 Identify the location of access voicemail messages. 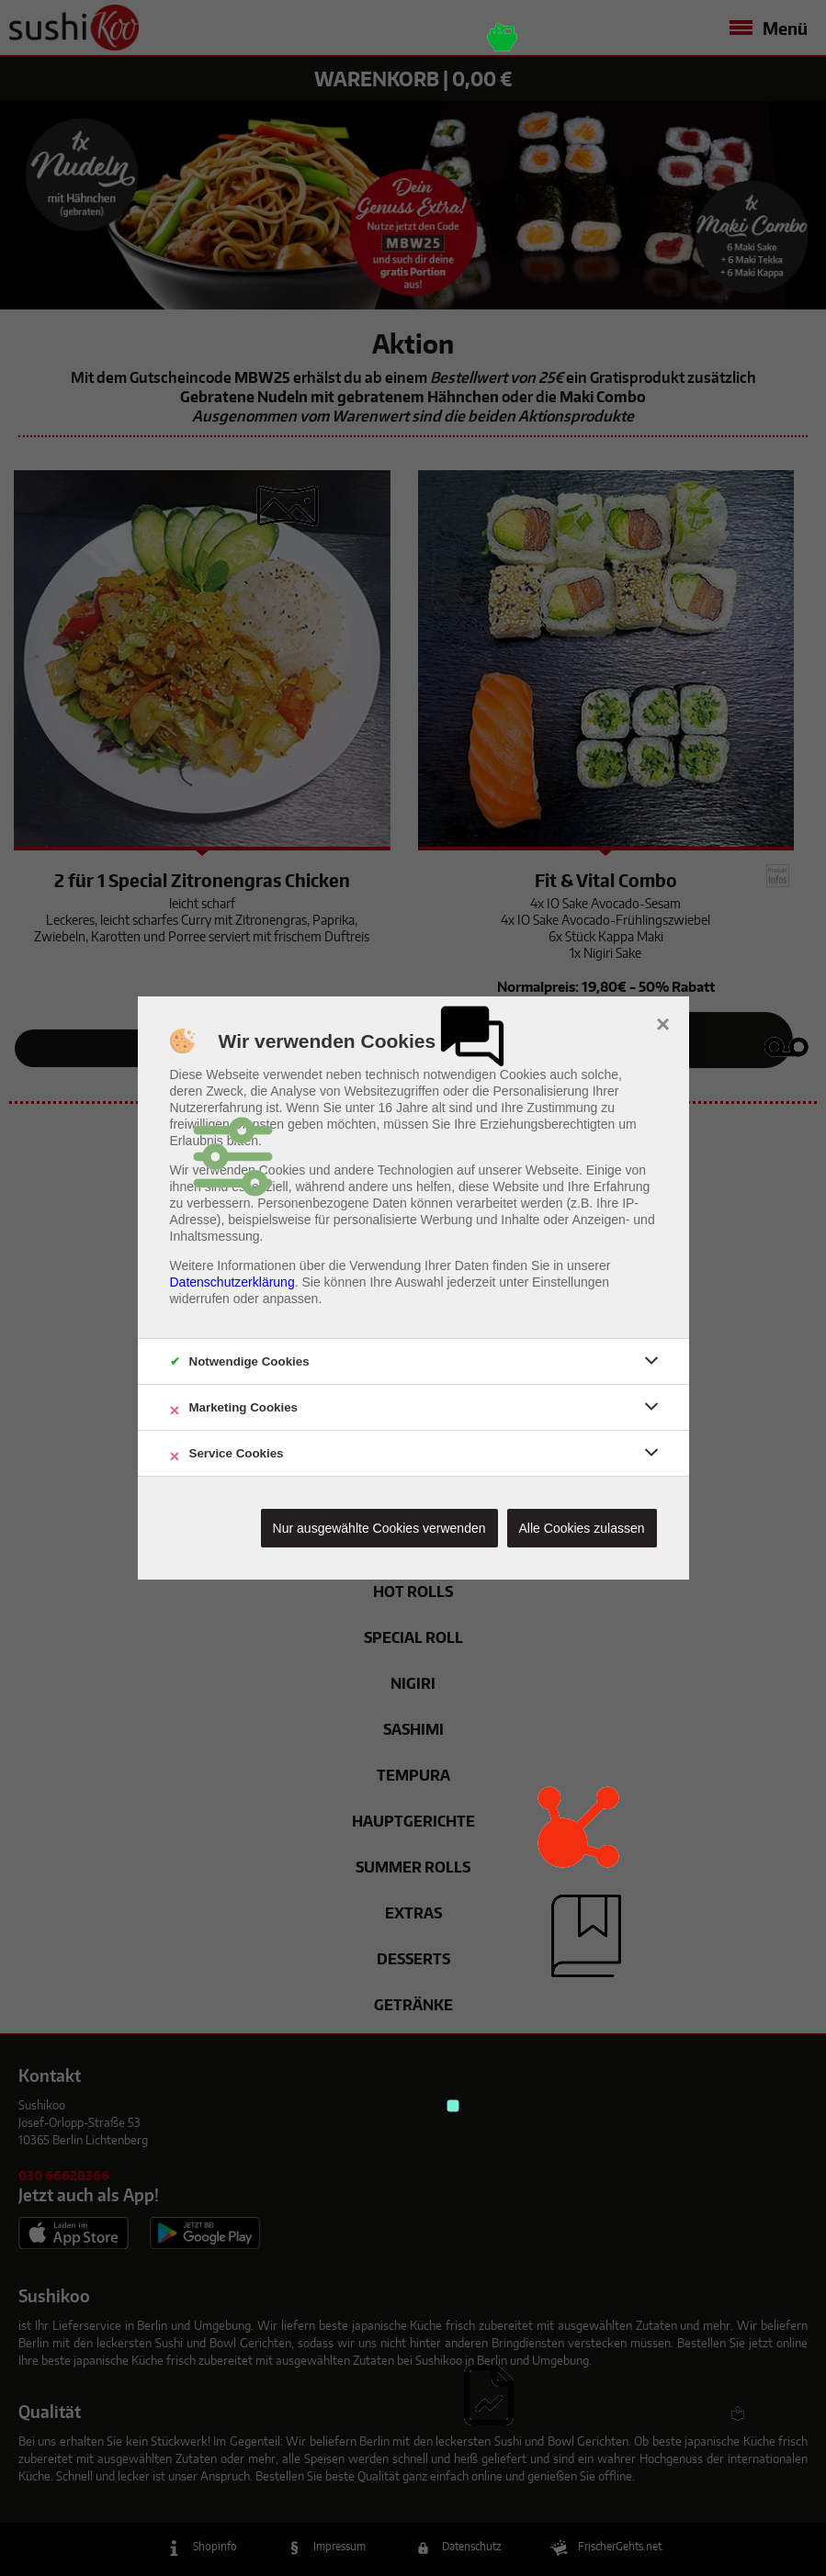
(786, 1047).